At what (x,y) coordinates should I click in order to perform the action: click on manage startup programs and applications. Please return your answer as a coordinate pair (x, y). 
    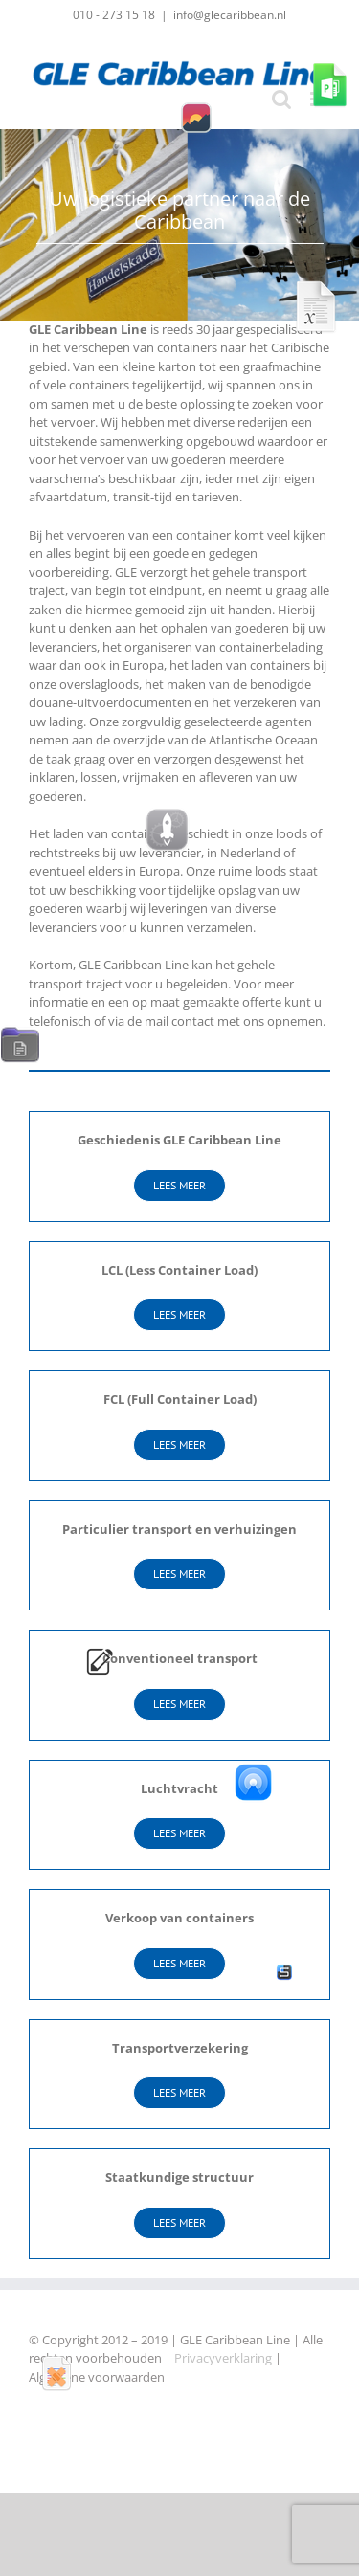
    Looking at the image, I should click on (167, 830).